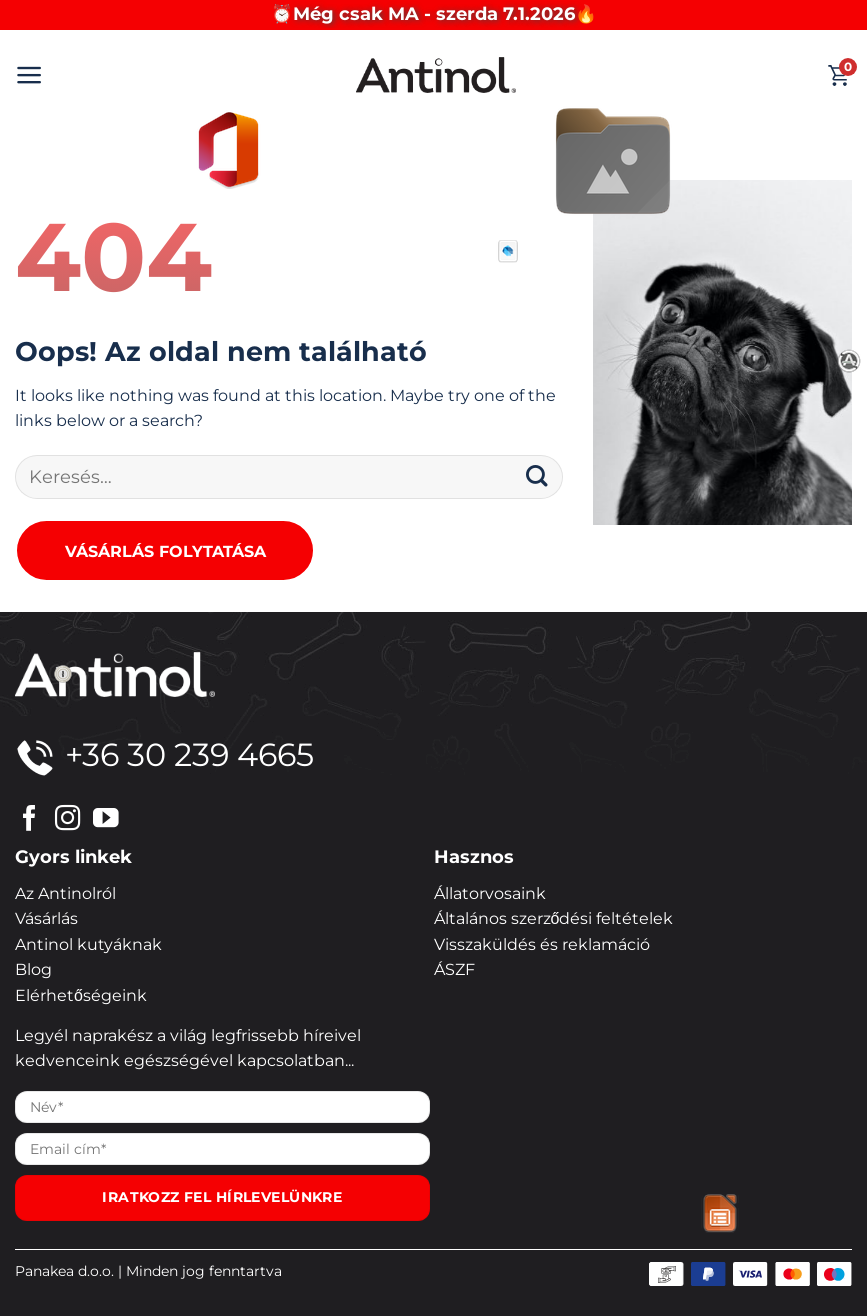 This screenshot has height=1316, width=867. I want to click on open libreoffice impress presentation software, so click(720, 1213).